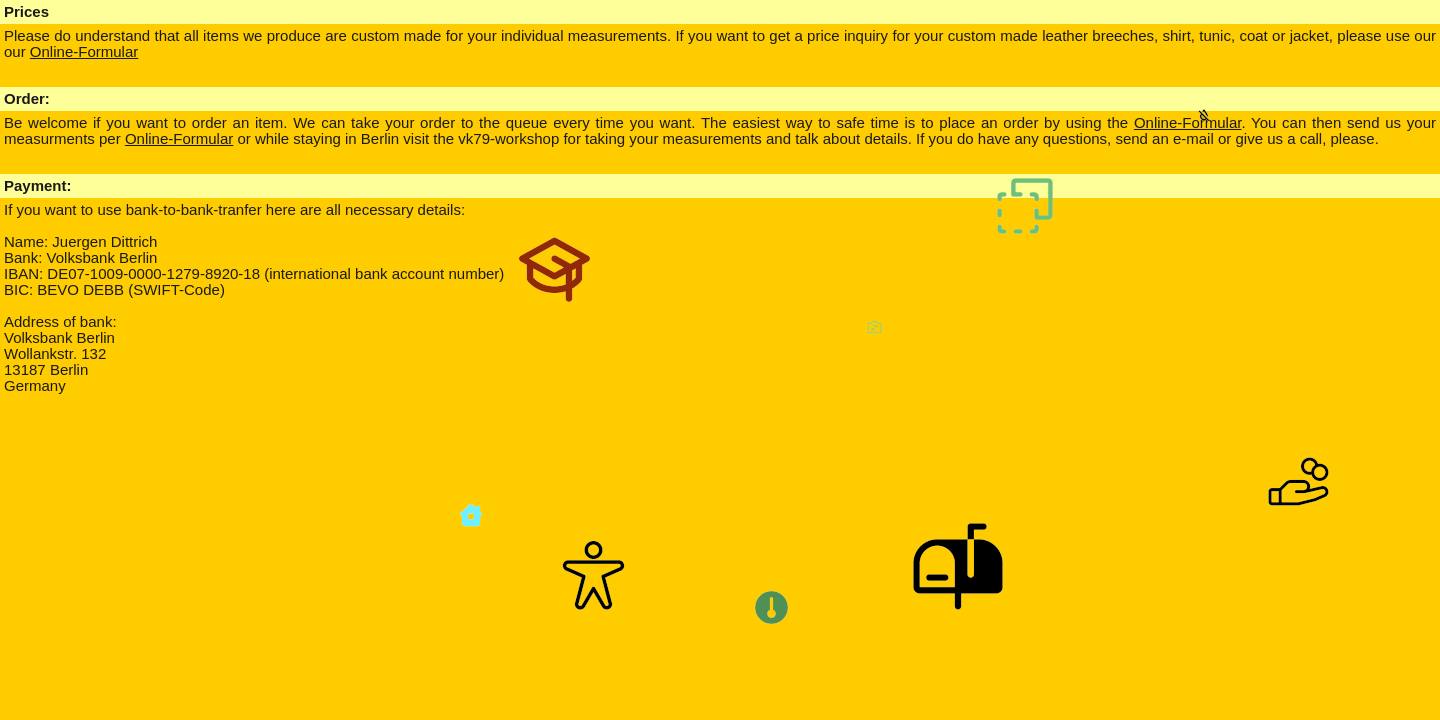 The image size is (1440, 720). What do you see at coordinates (874, 327) in the screenshot?
I see `switch between front and rear camera` at bounding box center [874, 327].